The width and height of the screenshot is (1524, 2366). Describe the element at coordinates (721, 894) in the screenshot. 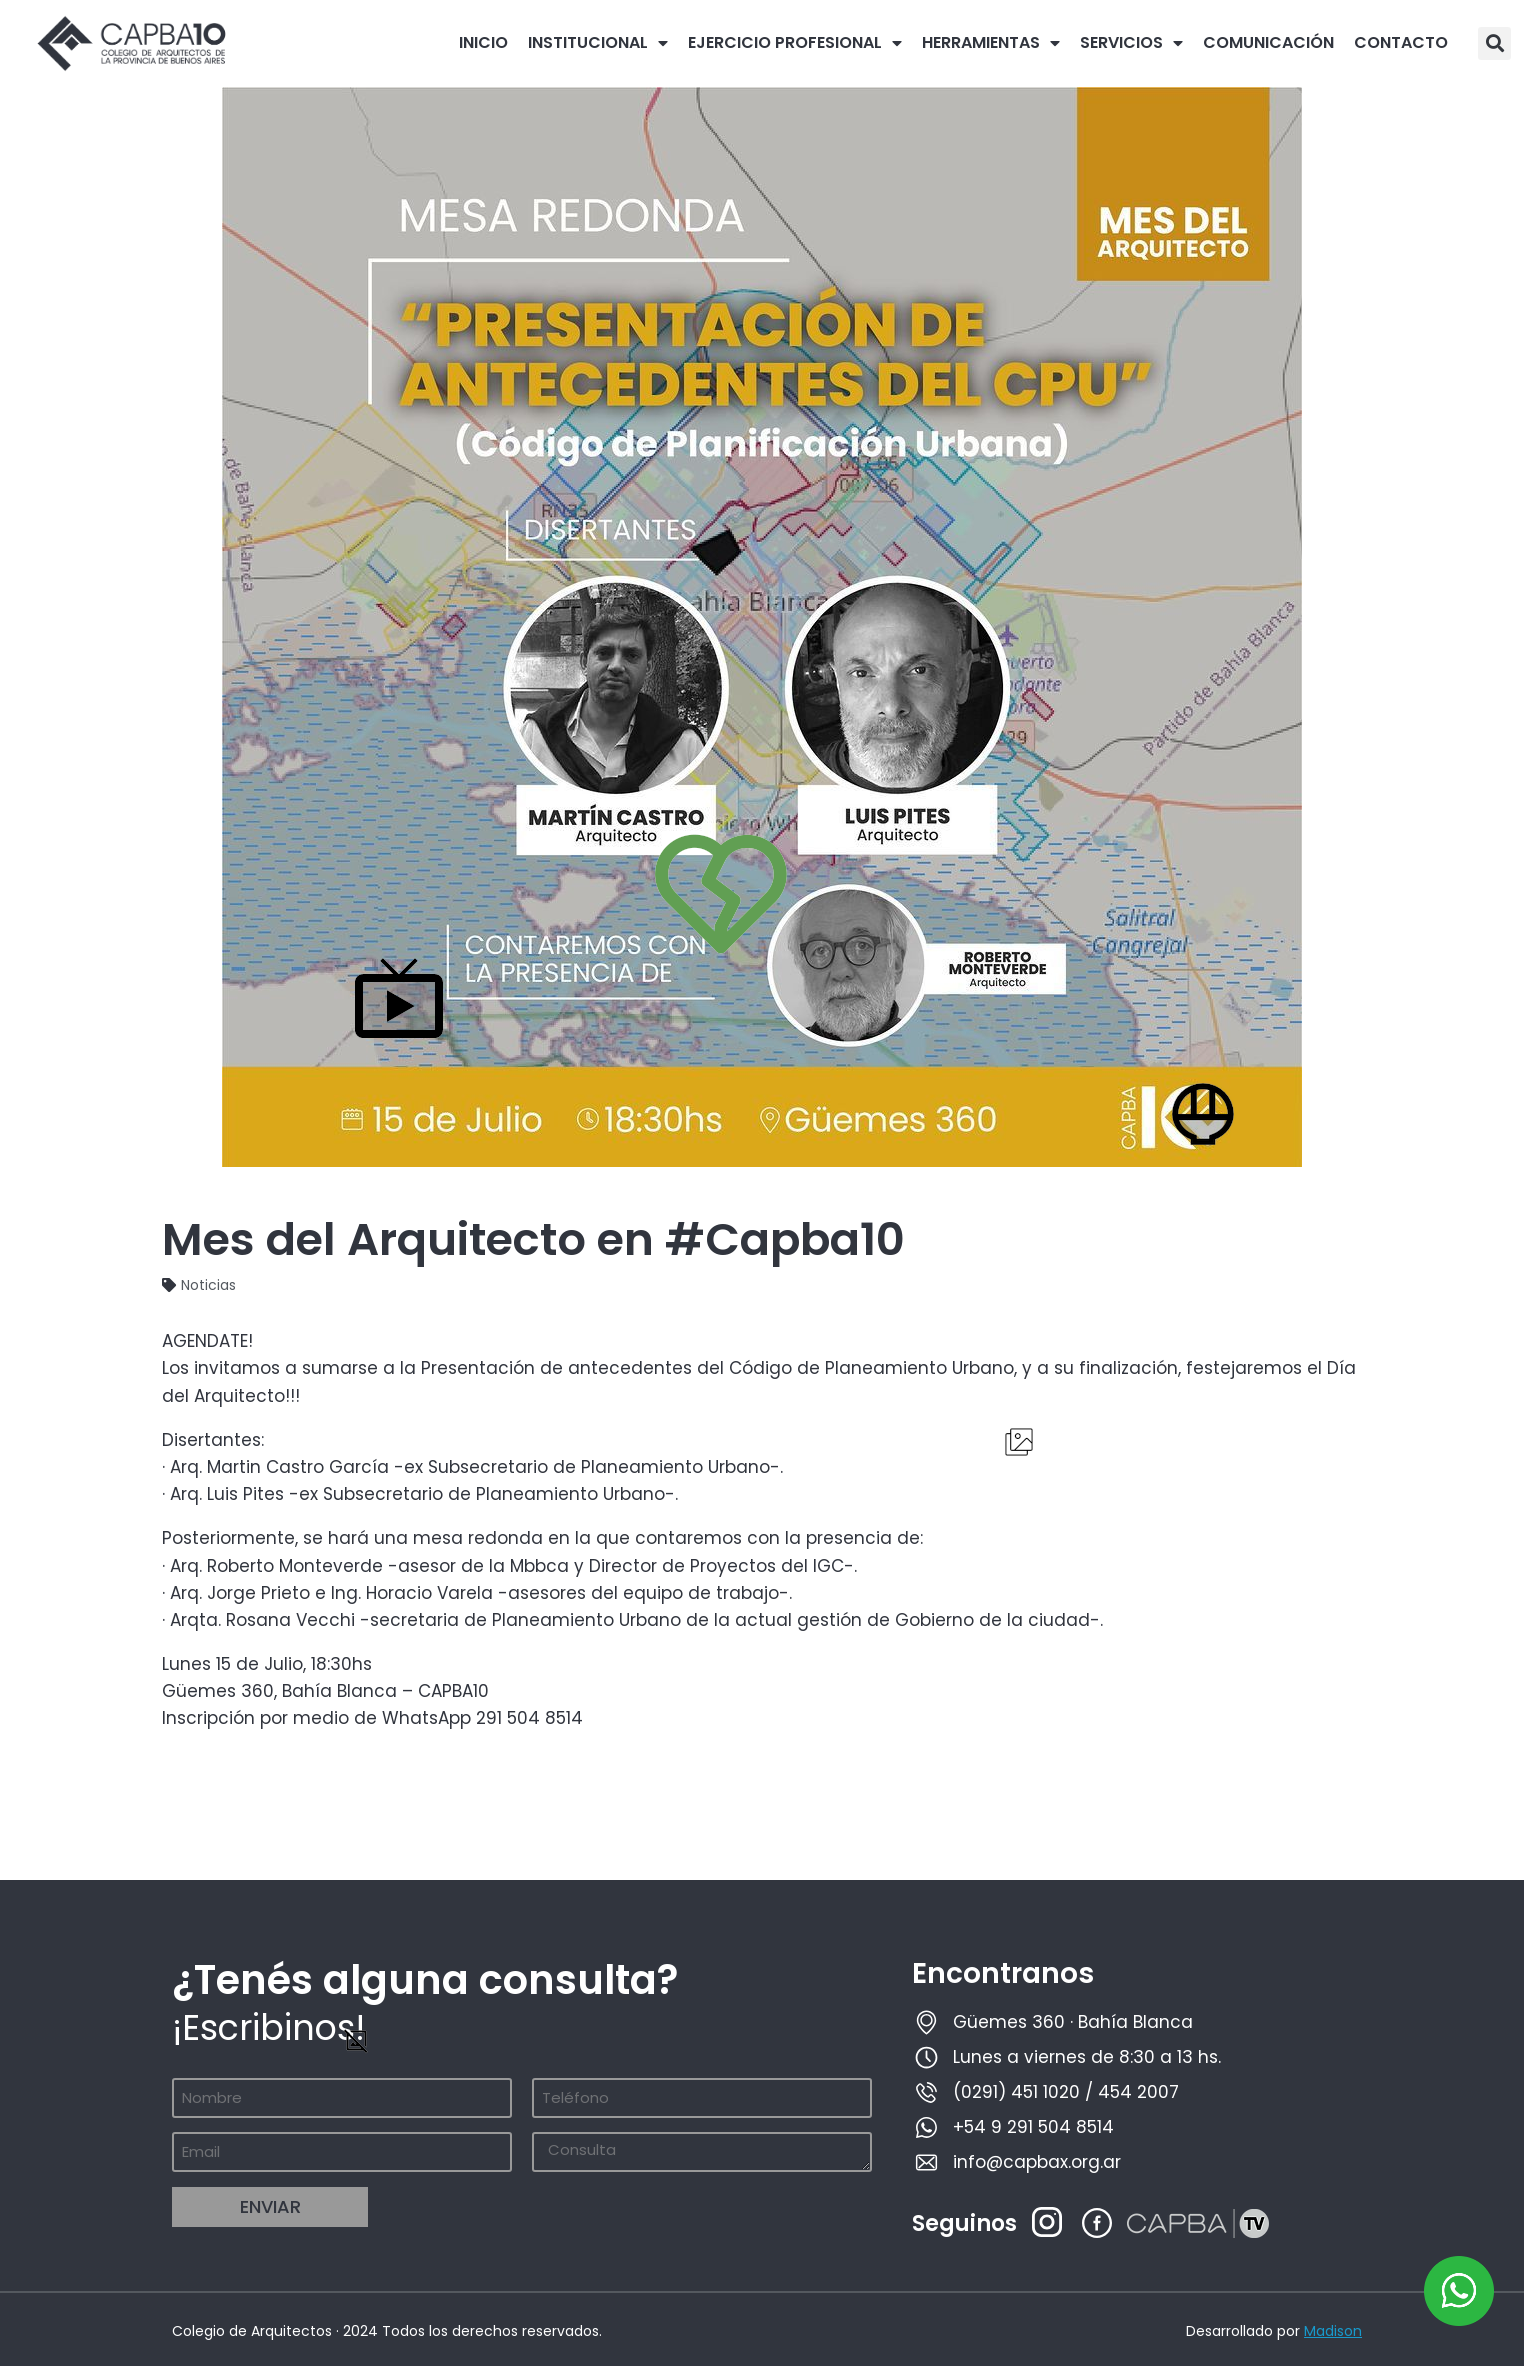

I see `remove from favorites` at that location.